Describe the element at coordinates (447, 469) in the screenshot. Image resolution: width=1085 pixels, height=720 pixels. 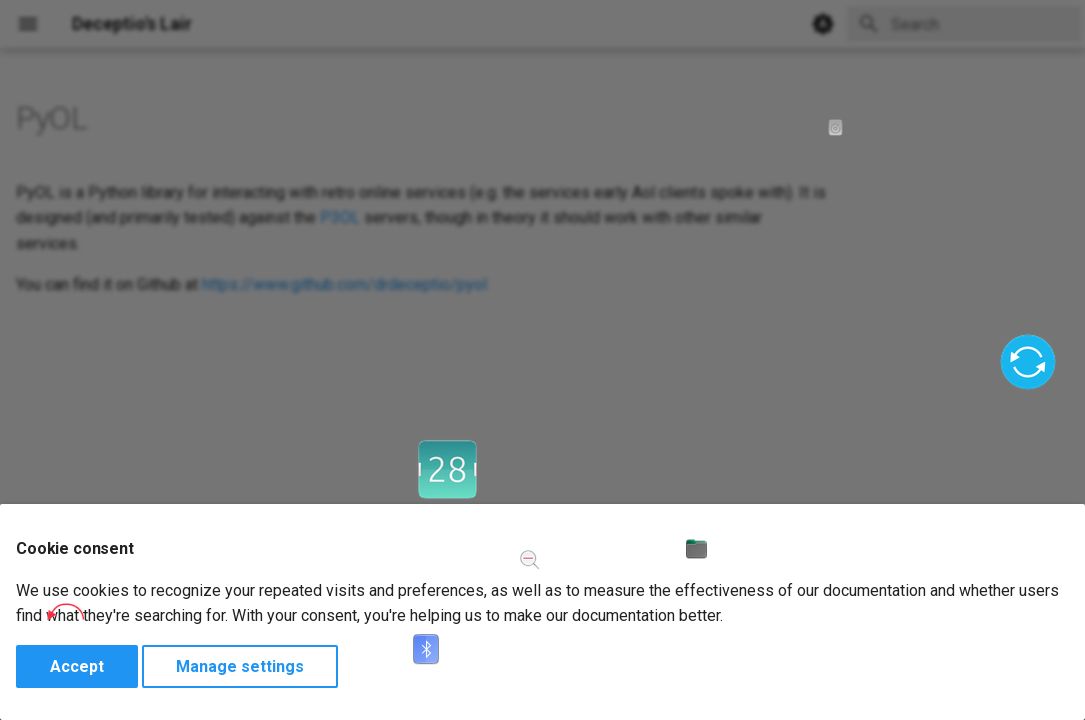
I see `open the GNOME calendar application` at that location.